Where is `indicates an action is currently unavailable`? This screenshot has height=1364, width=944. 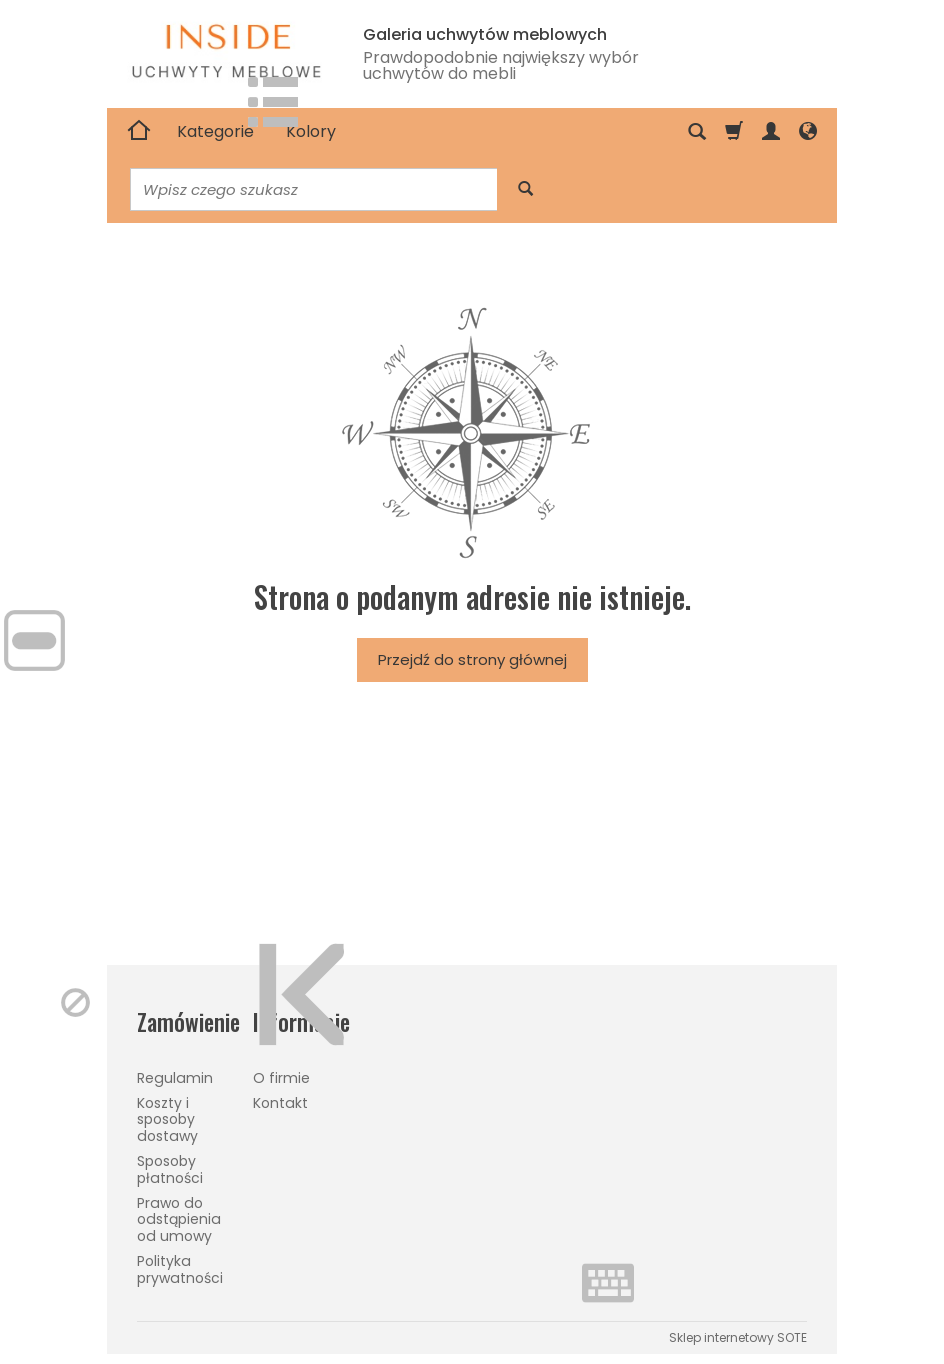
indicates an action is currently unavailable is located at coordinates (75, 1002).